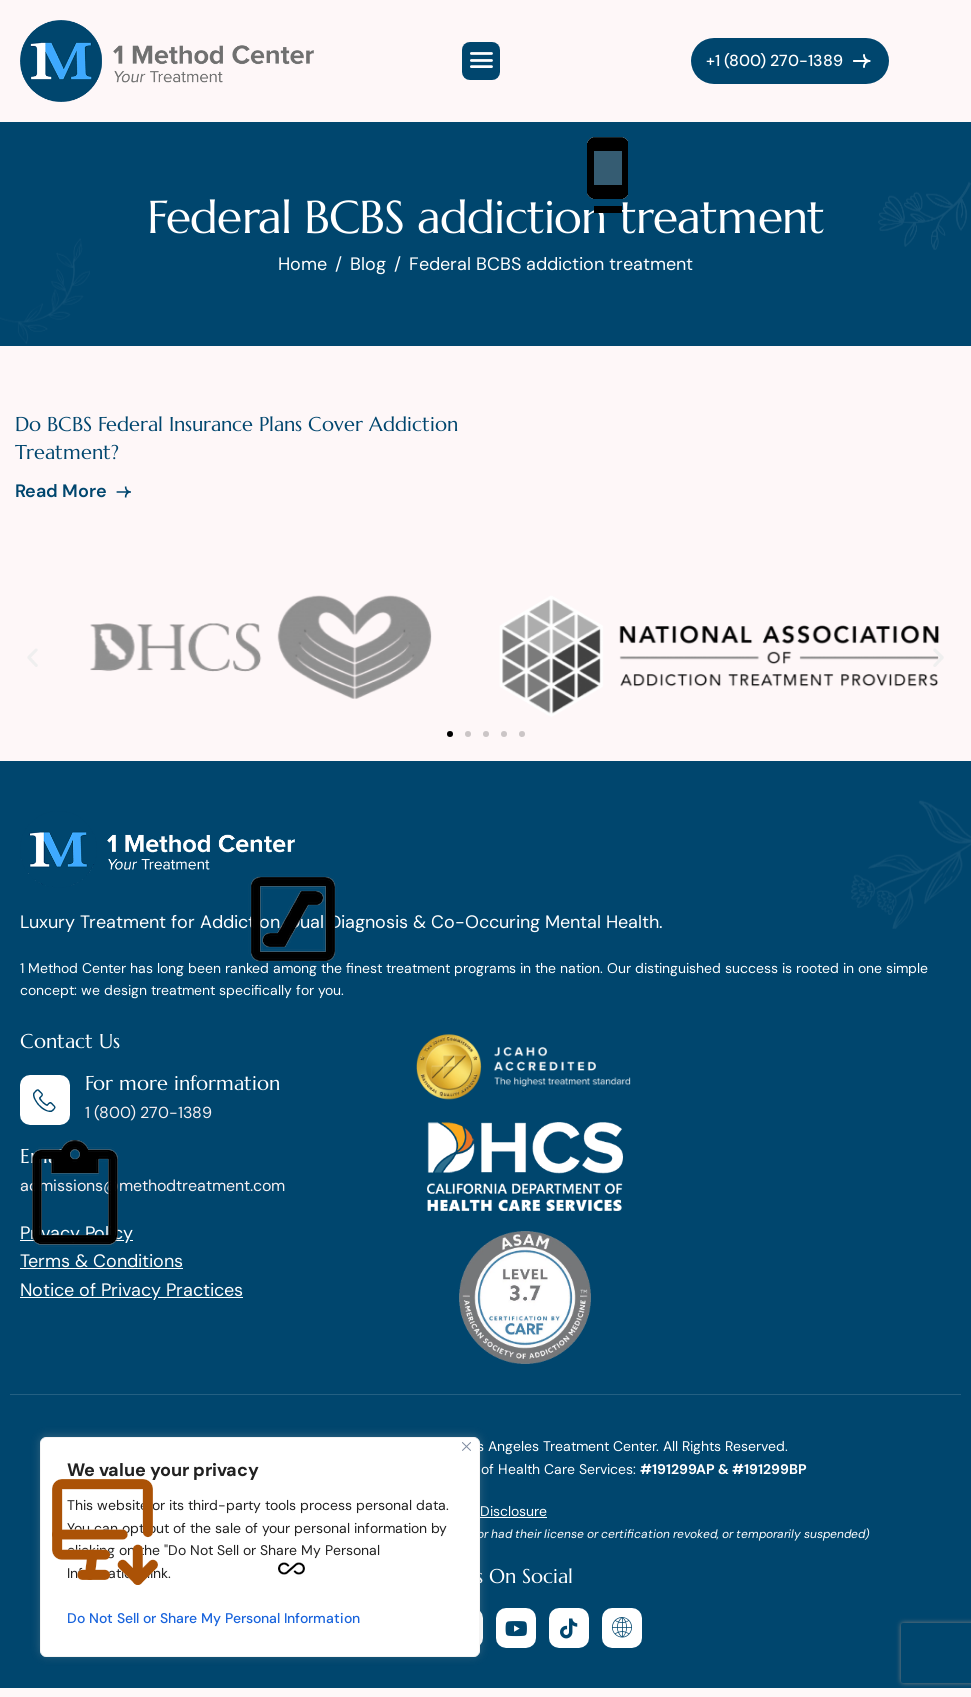 This screenshot has height=1697, width=971. What do you see at coordinates (293, 919) in the screenshot?
I see `indicates escalator location in a building or transit station` at bounding box center [293, 919].